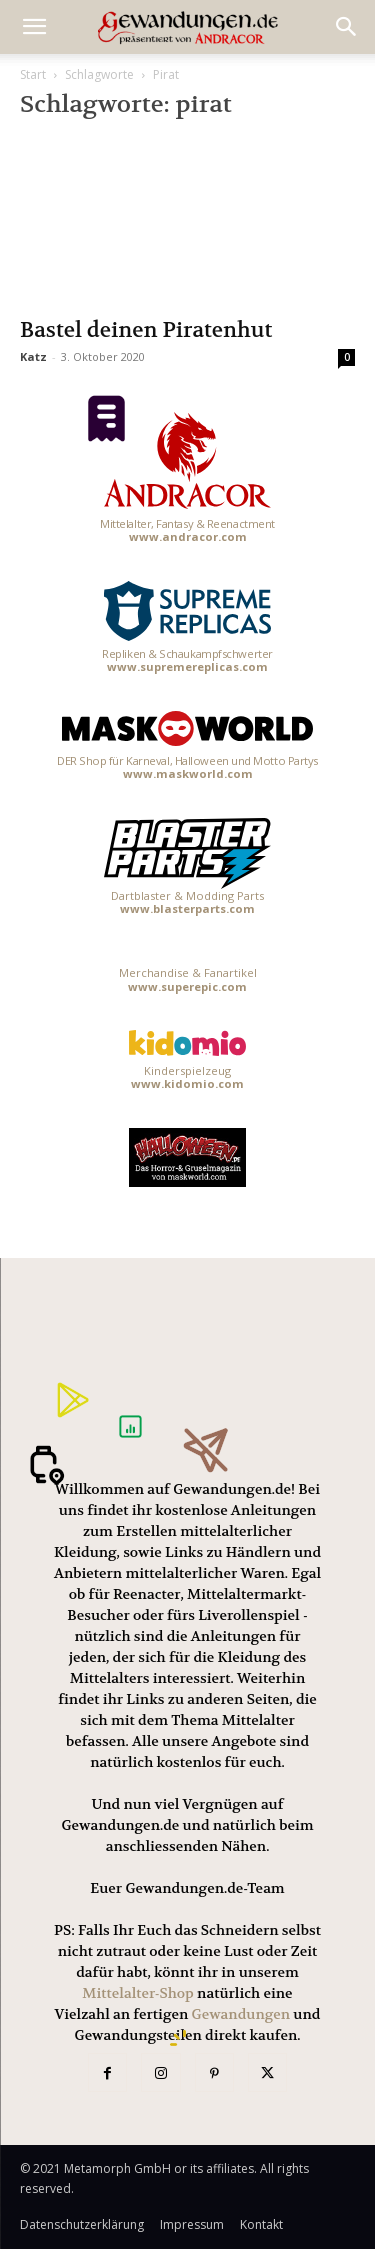  I want to click on sending is disabled or unavailable, so click(206, 1450).